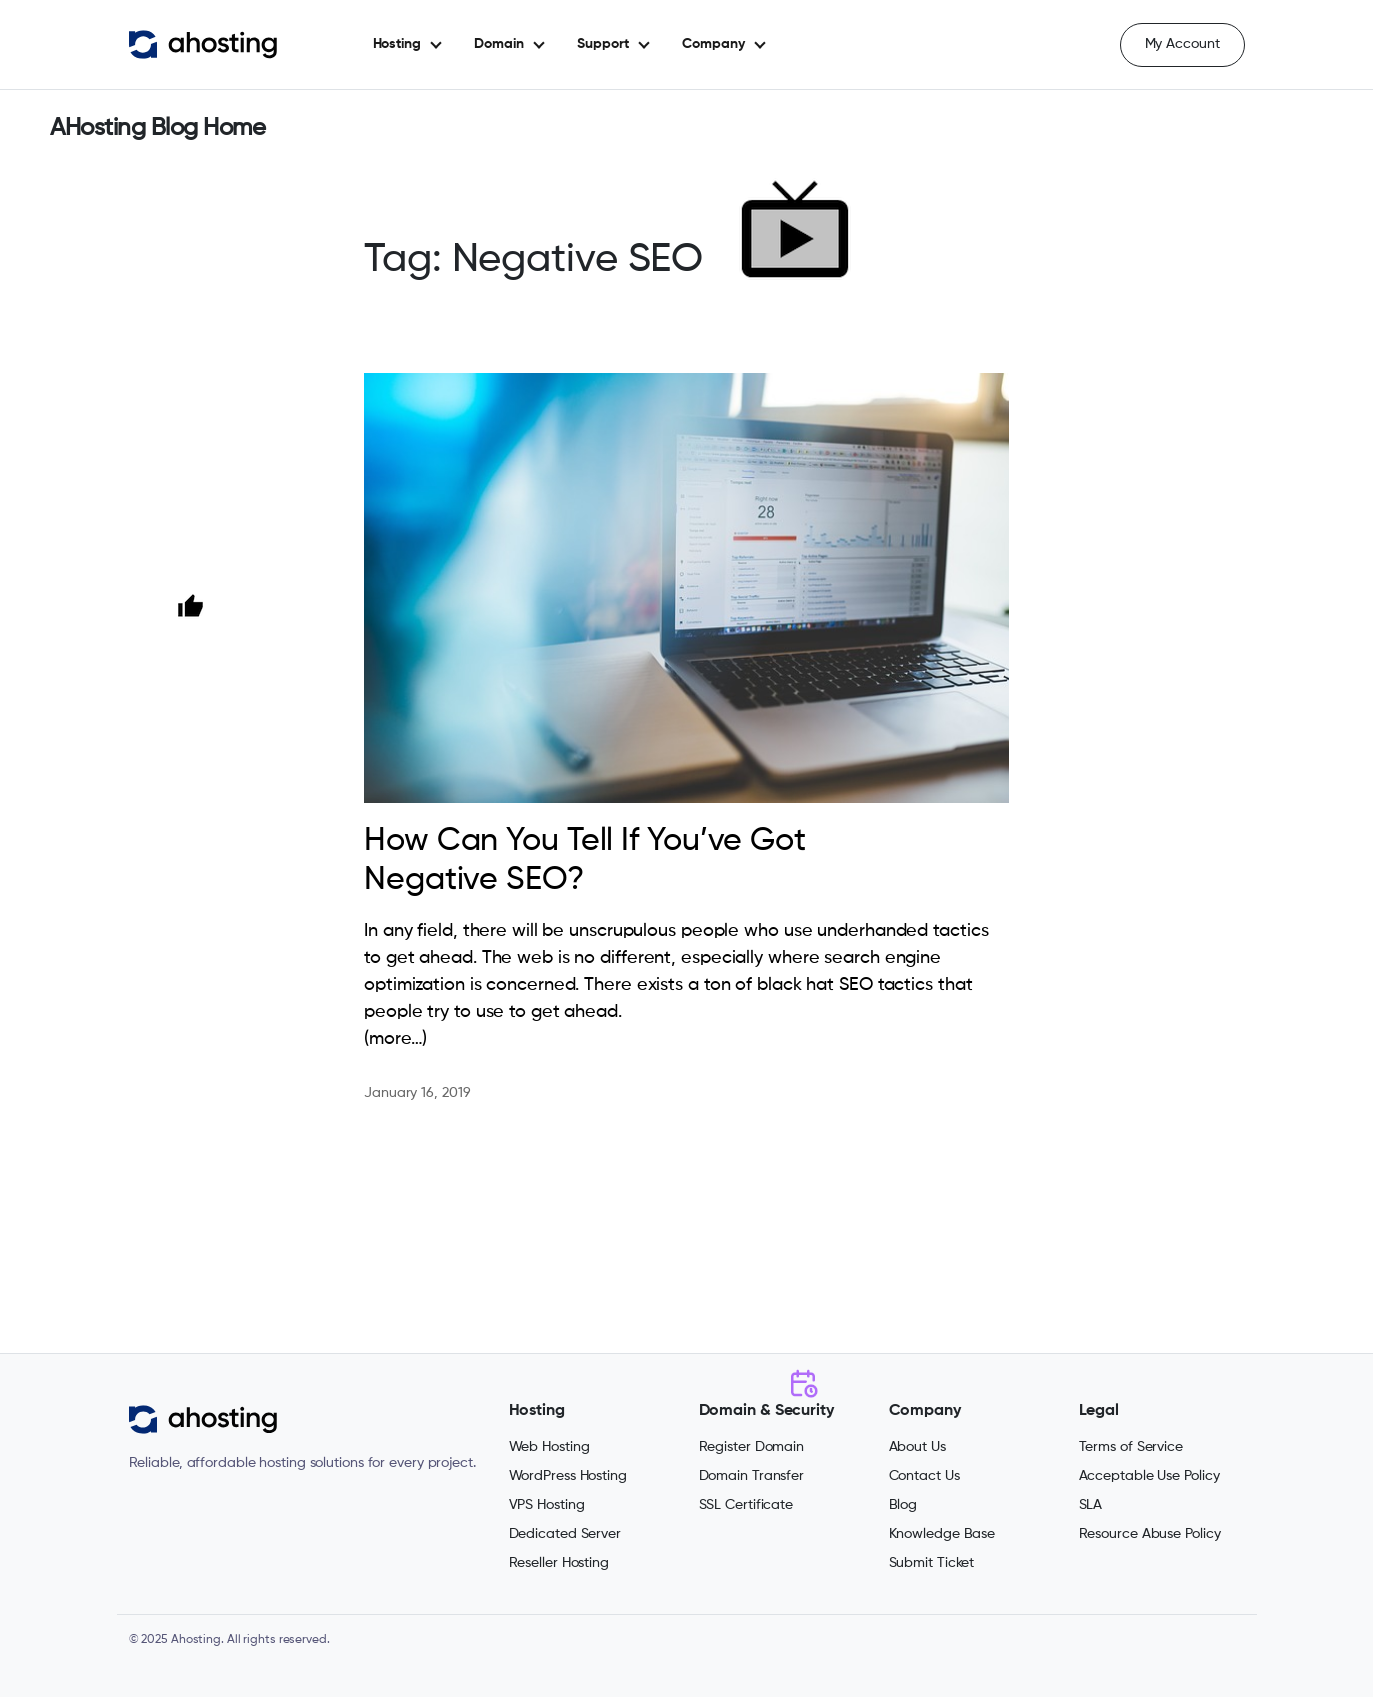  Describe the element at coordinates (803, 1383) in the screenshot. I see `schedule an event with a specific time` at that location.